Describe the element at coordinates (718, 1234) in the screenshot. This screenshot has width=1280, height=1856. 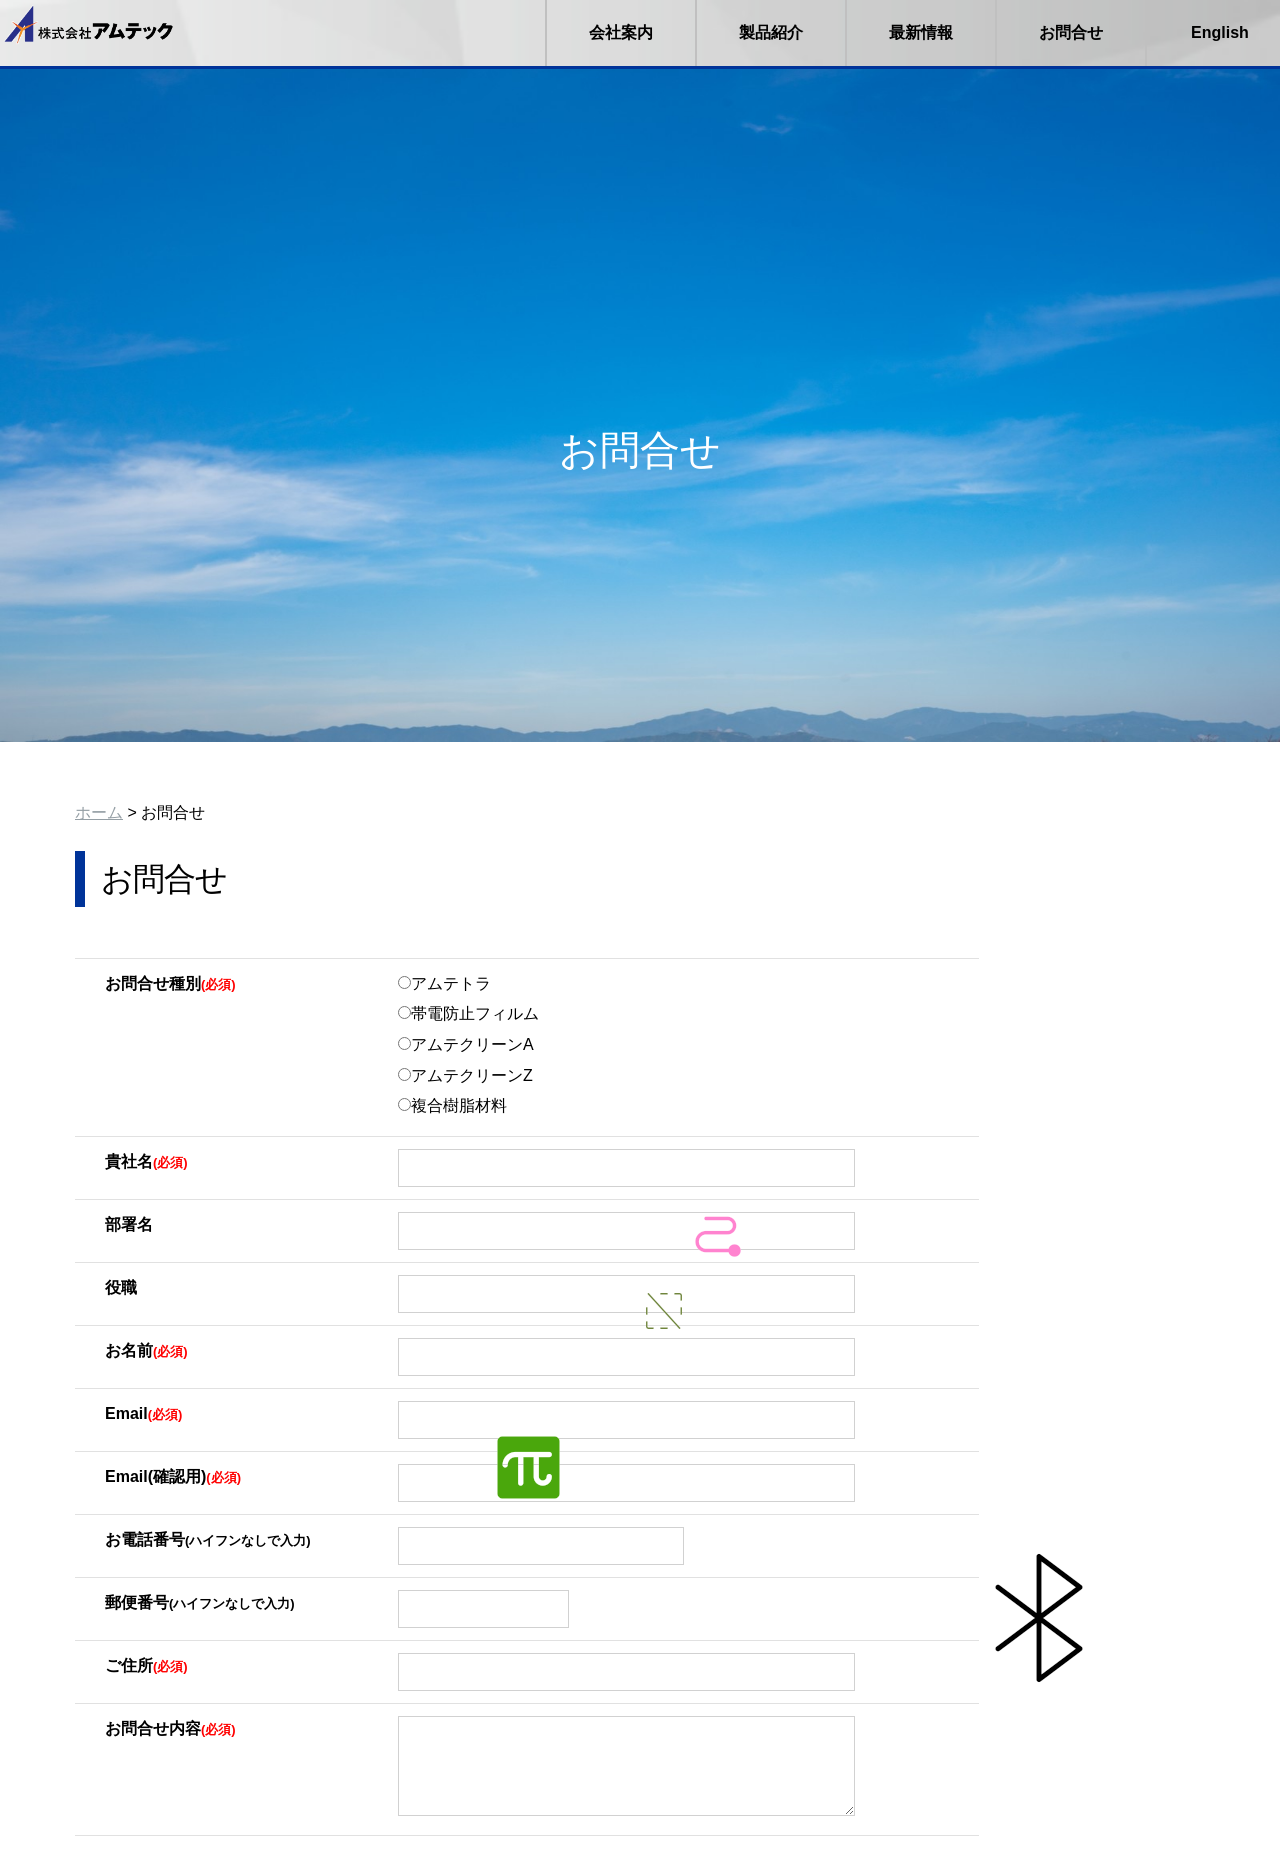
I see `view or edit a route path` at that location.